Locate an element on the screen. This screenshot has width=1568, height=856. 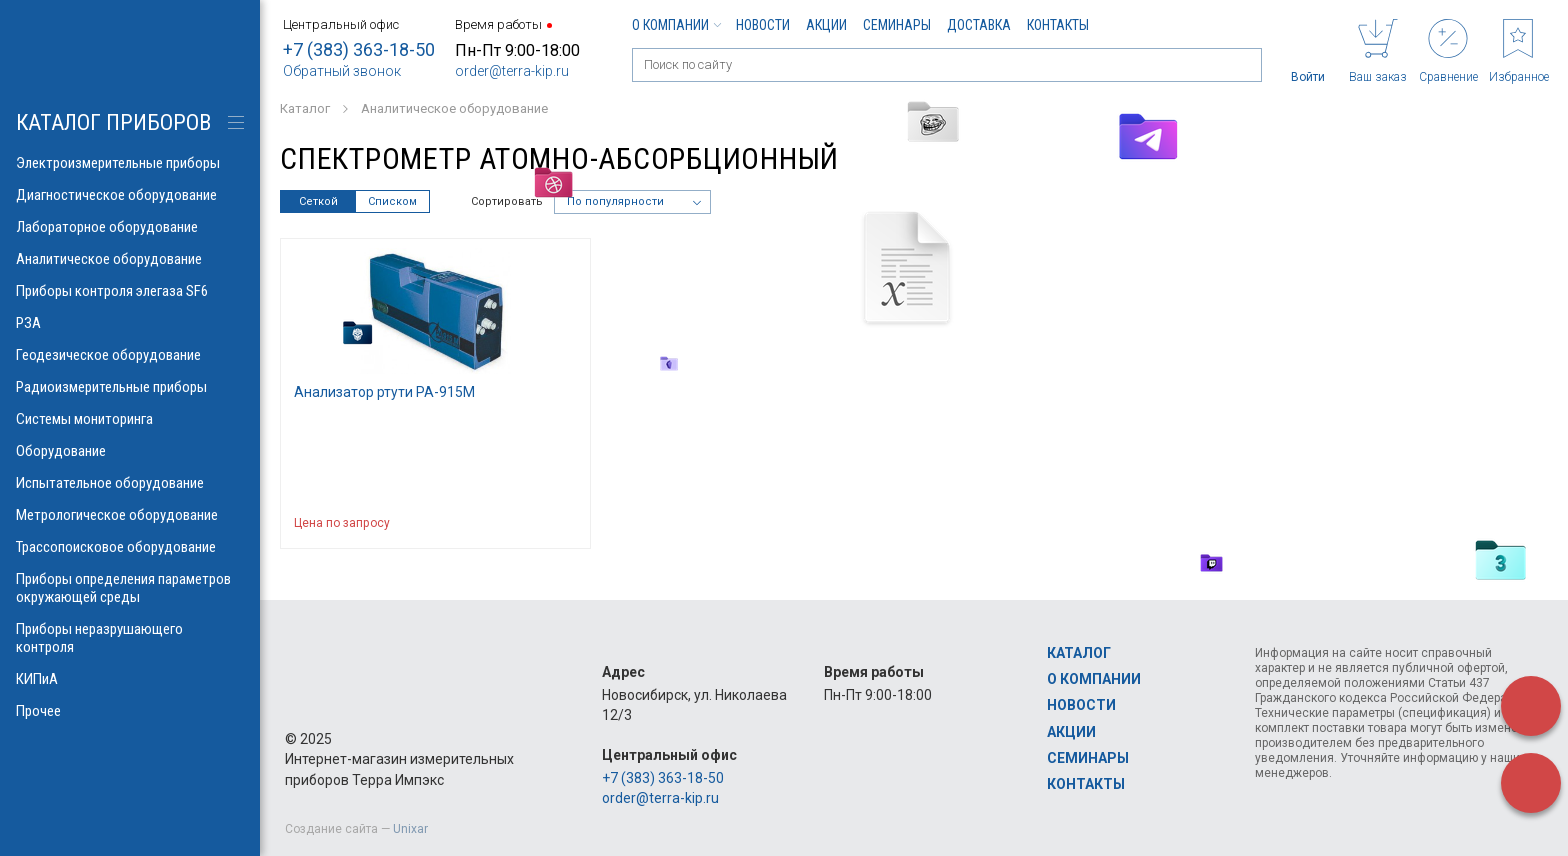
xournal++ document file is located at coordinates (907, 269).